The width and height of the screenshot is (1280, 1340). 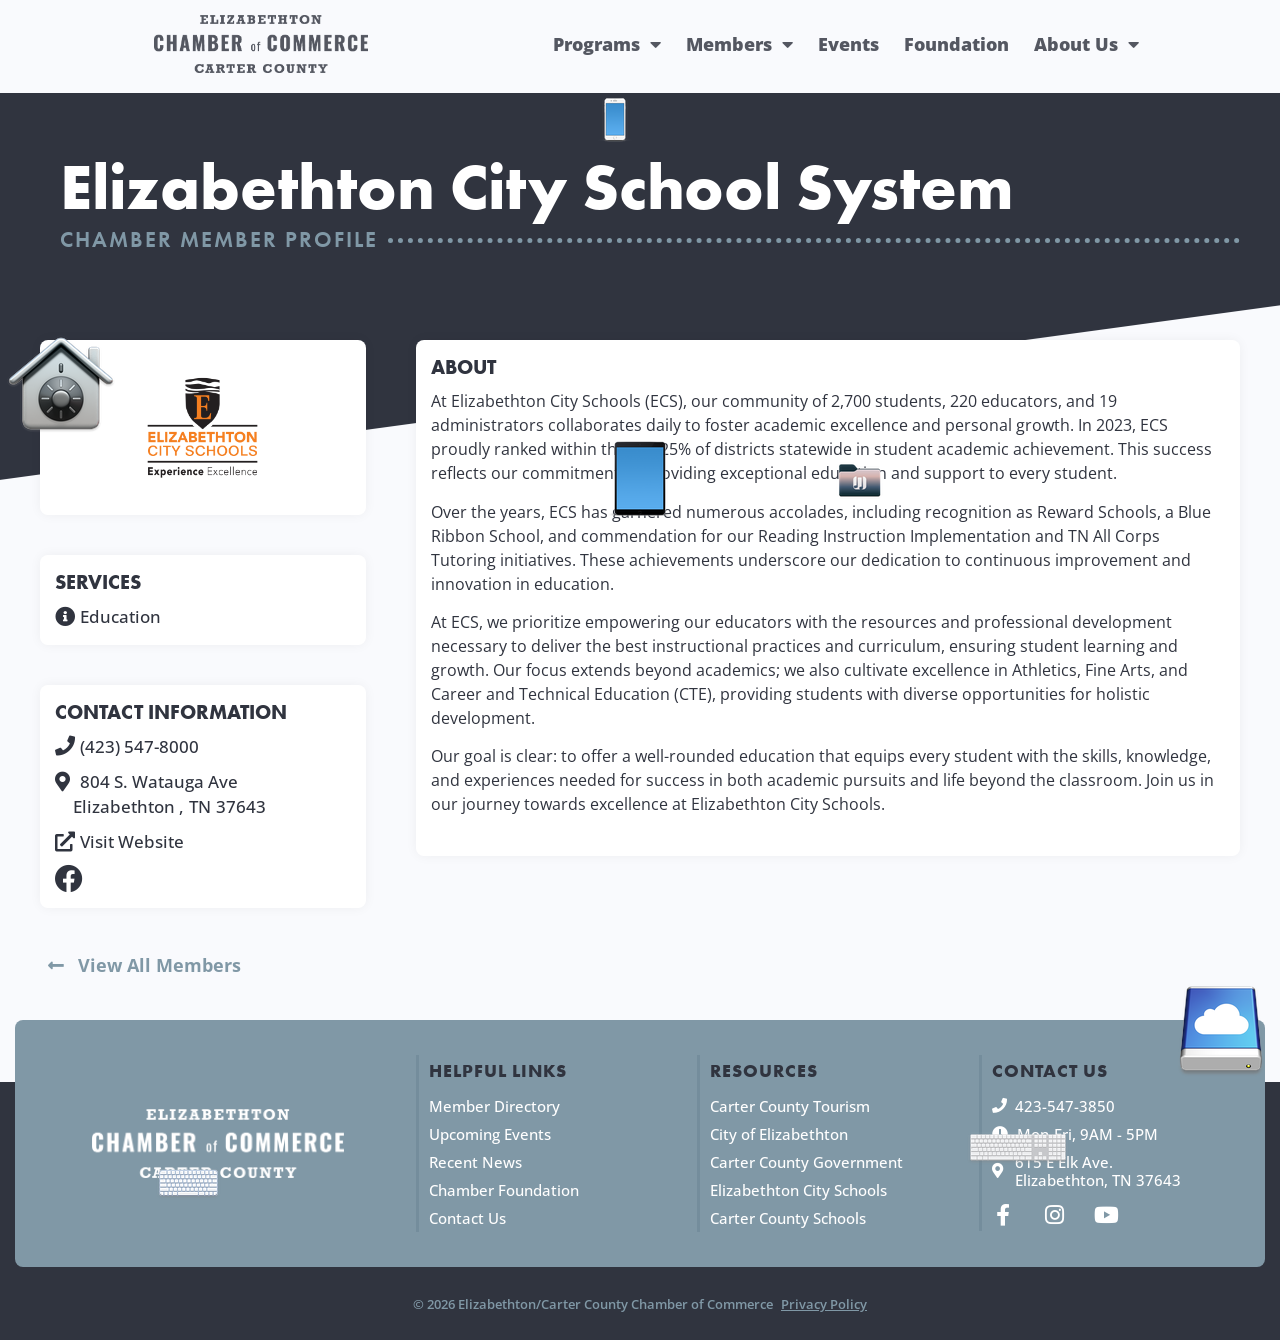 I want to click on indicates keyboard connected via bluetooth, so click(x=188, y=1183).